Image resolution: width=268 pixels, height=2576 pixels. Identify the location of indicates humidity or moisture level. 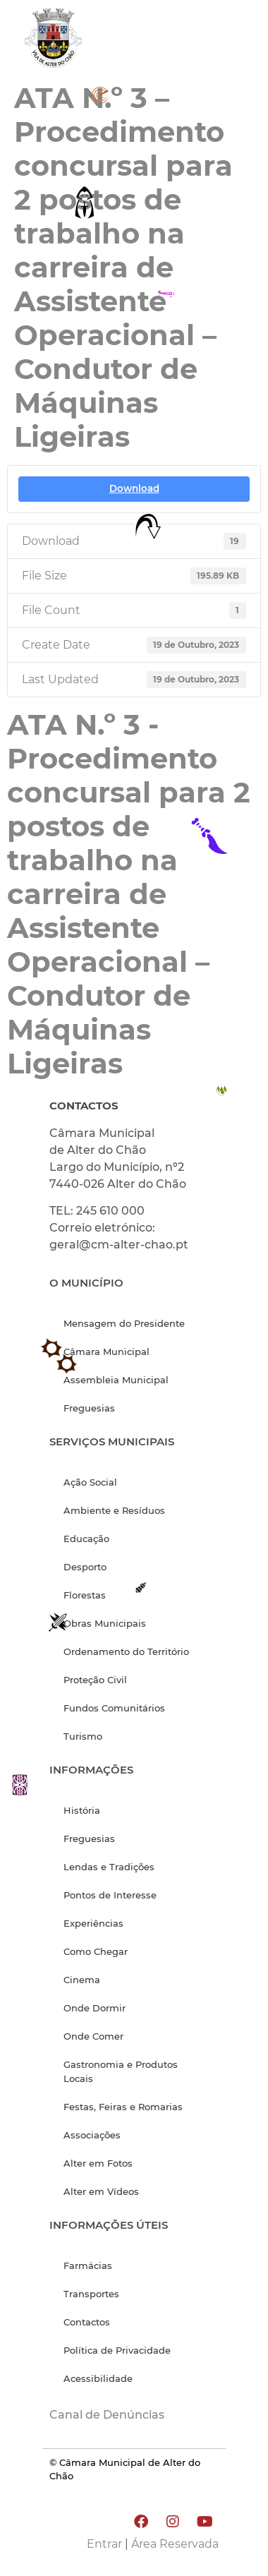
(221, 1090).